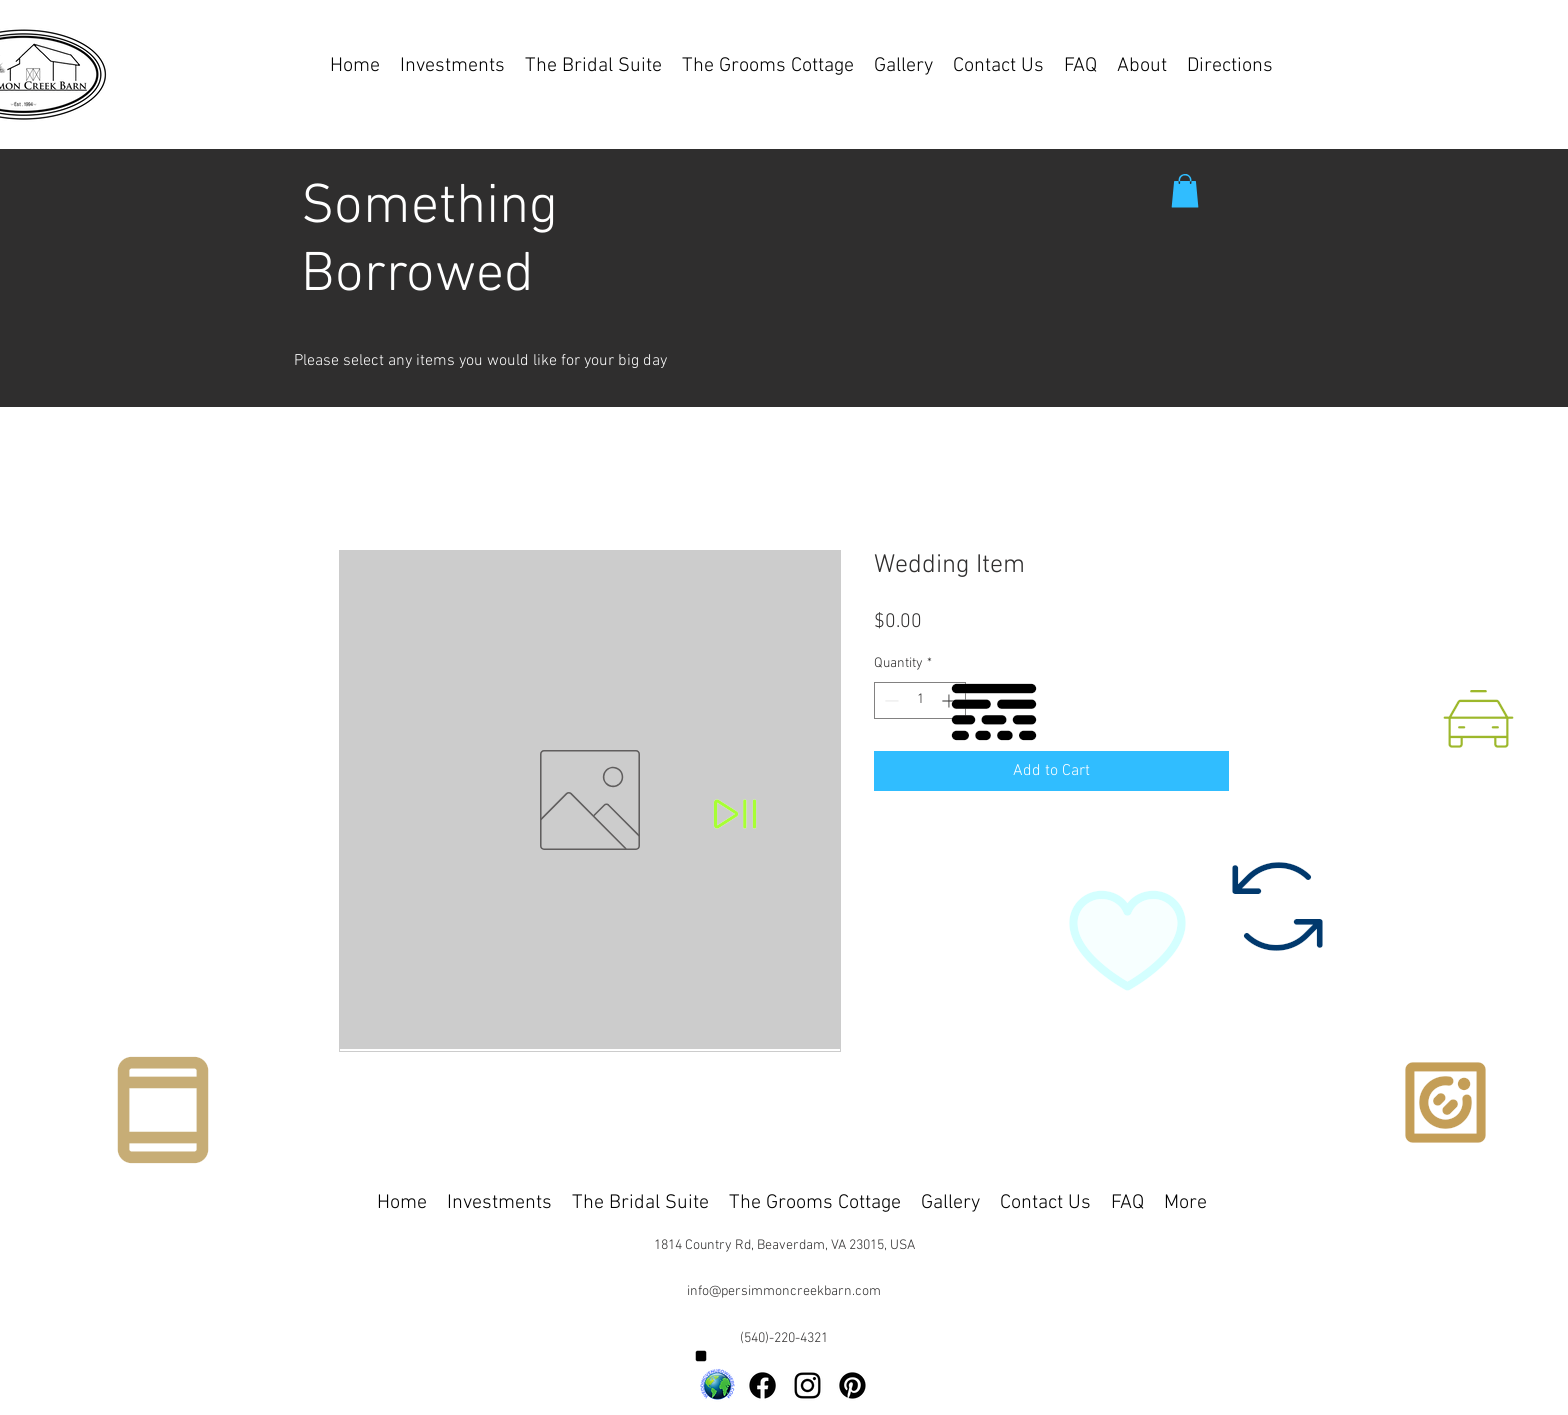 The height and width of the screenshot is (1415, 1568). What do you see at coordinates (1445, 1102) in the screenshot?
I see `access laundry or washing machine controls` at bounding box center [1445, 1102].